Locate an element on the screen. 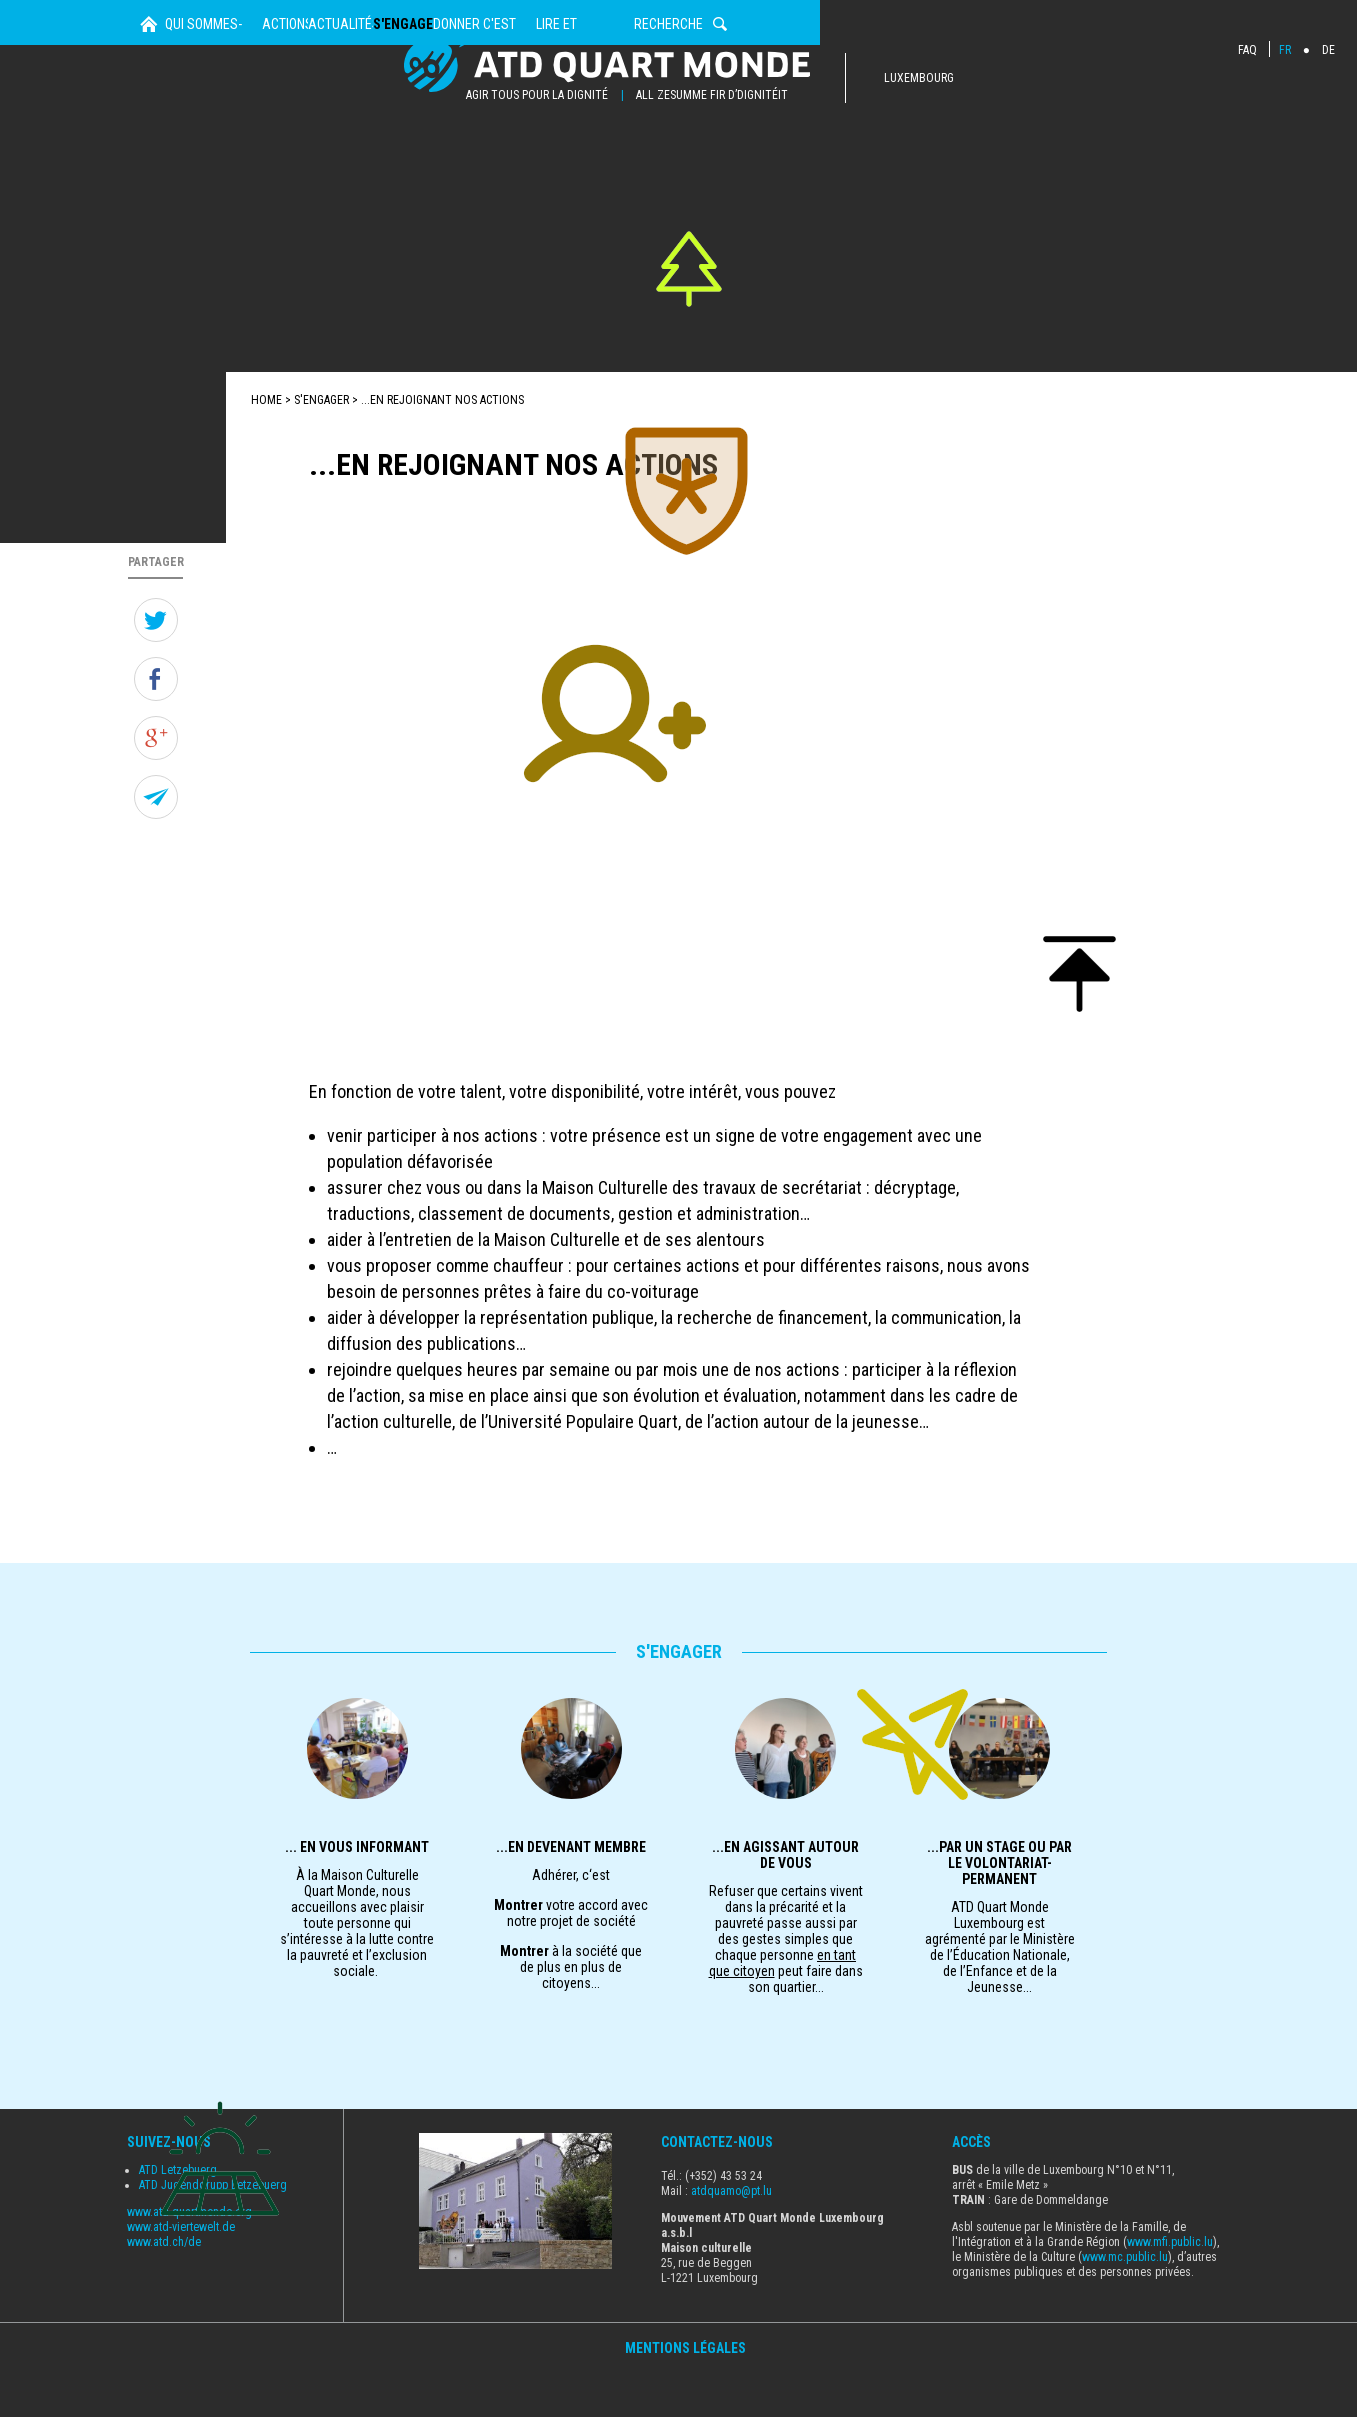 The height and width of the screenshot is (2417, 1357). navigation or GPS is currently disabled is located at coordinates (912, 1744).